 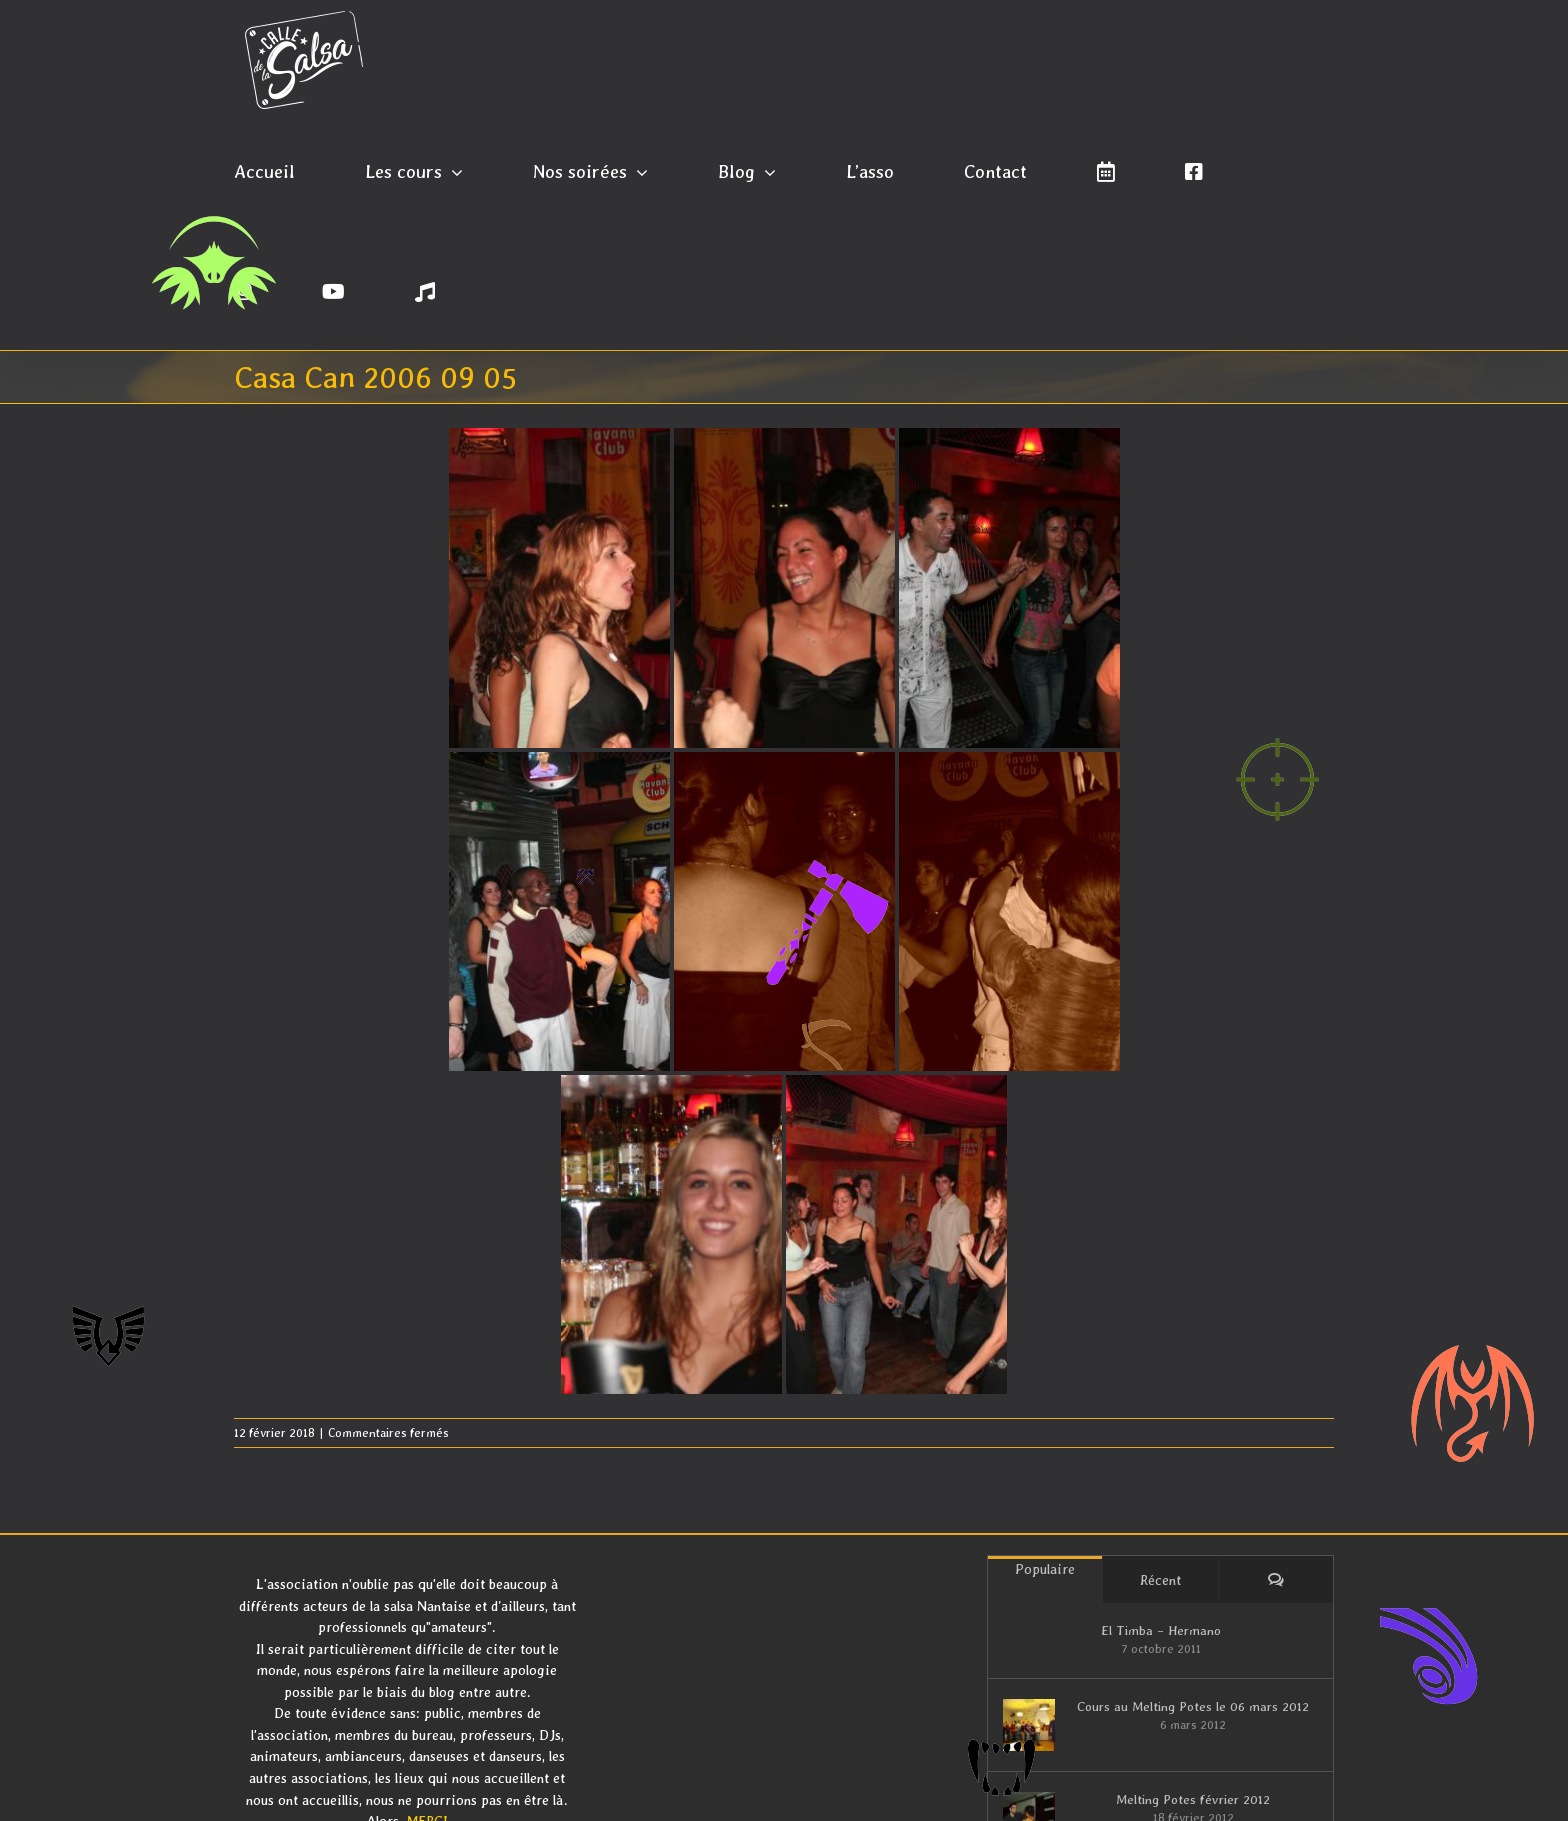 I want to click on guild or faction emblem in a game interface, so click(x=108, y=1331).